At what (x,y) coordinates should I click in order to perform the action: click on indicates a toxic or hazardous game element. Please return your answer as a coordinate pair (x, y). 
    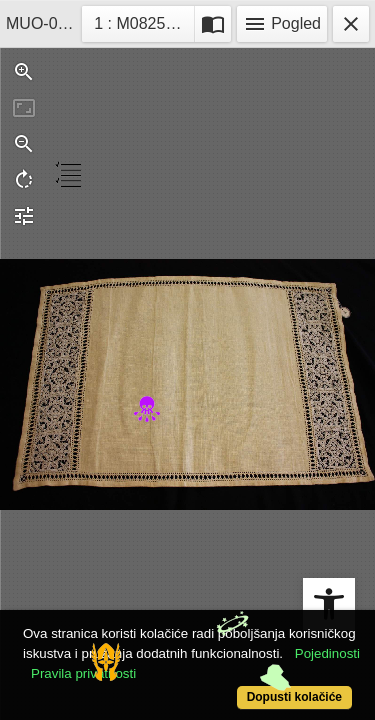
    Looking at the image, I should click on (147, 409).